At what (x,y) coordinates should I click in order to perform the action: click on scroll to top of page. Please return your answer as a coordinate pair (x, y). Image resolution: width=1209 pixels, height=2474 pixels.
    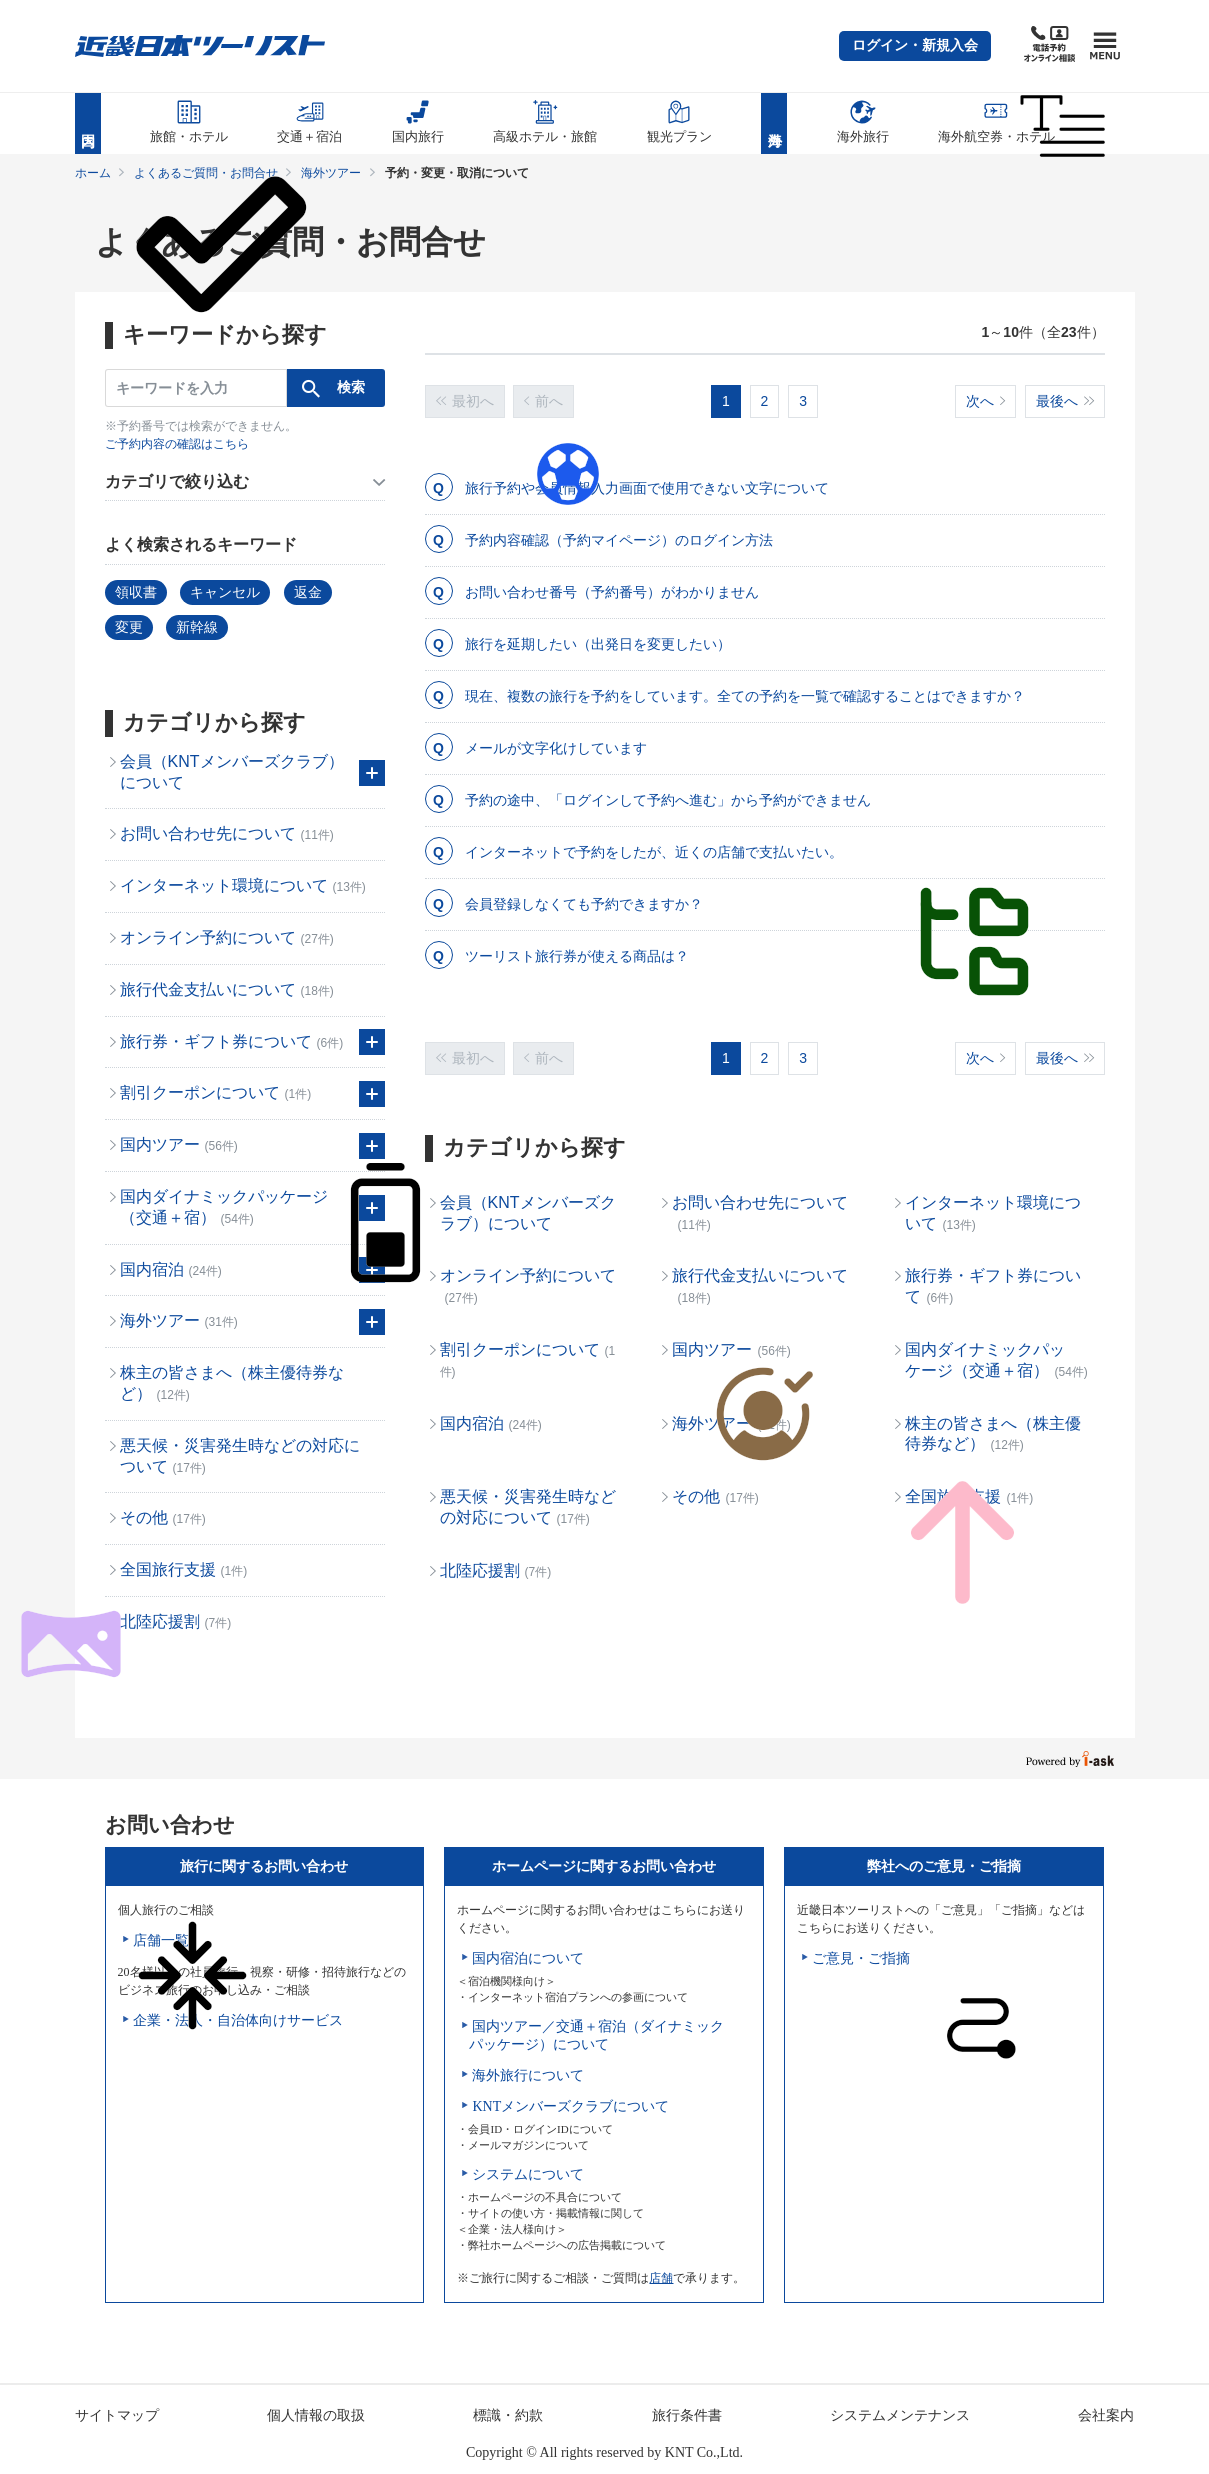
    Looking at the image, I should click on (962, 1542).